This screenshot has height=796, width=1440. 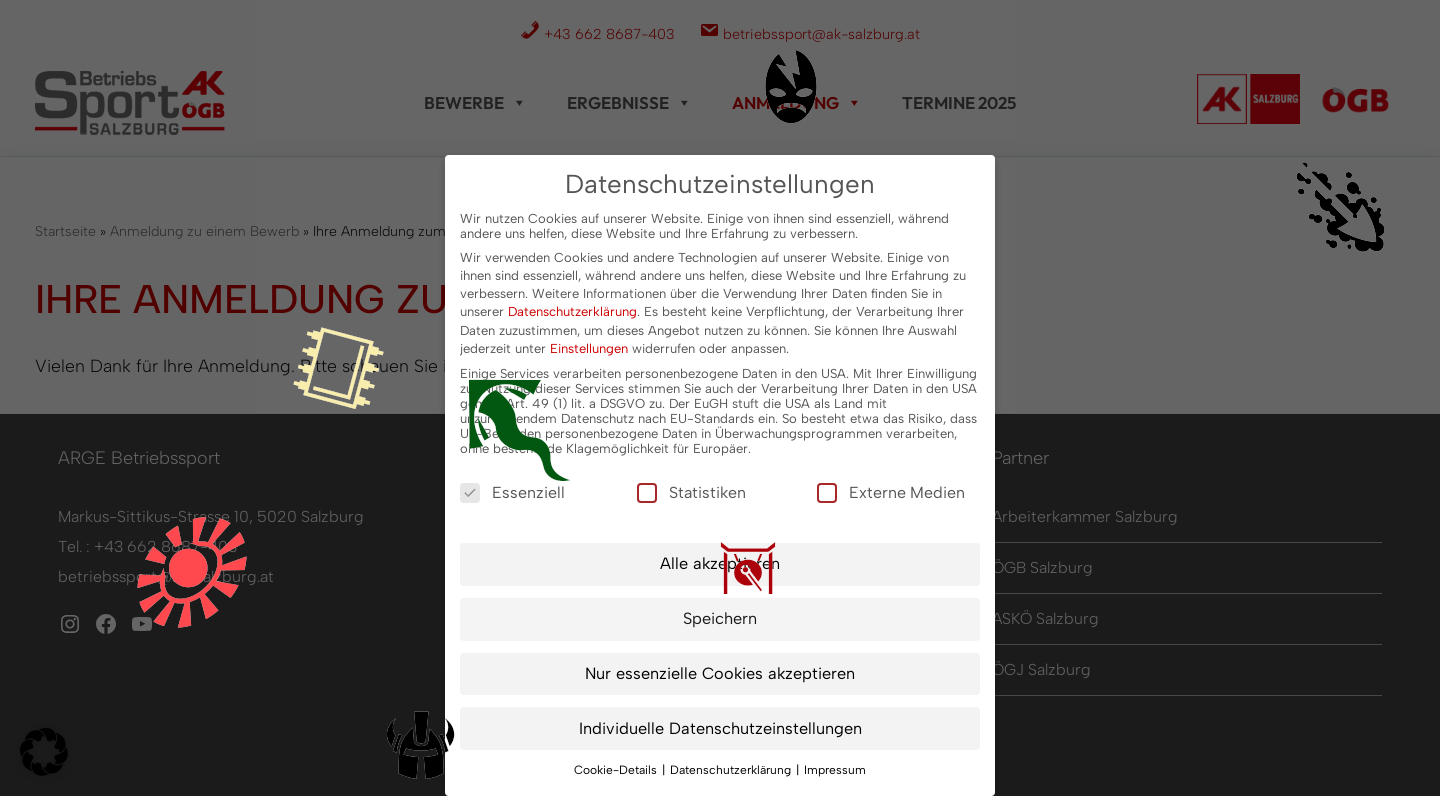 What do you see at coordinates (748, 568) in the screenshot?
I see `trigger a sound or audio alert` at bounding box center [748, 568].